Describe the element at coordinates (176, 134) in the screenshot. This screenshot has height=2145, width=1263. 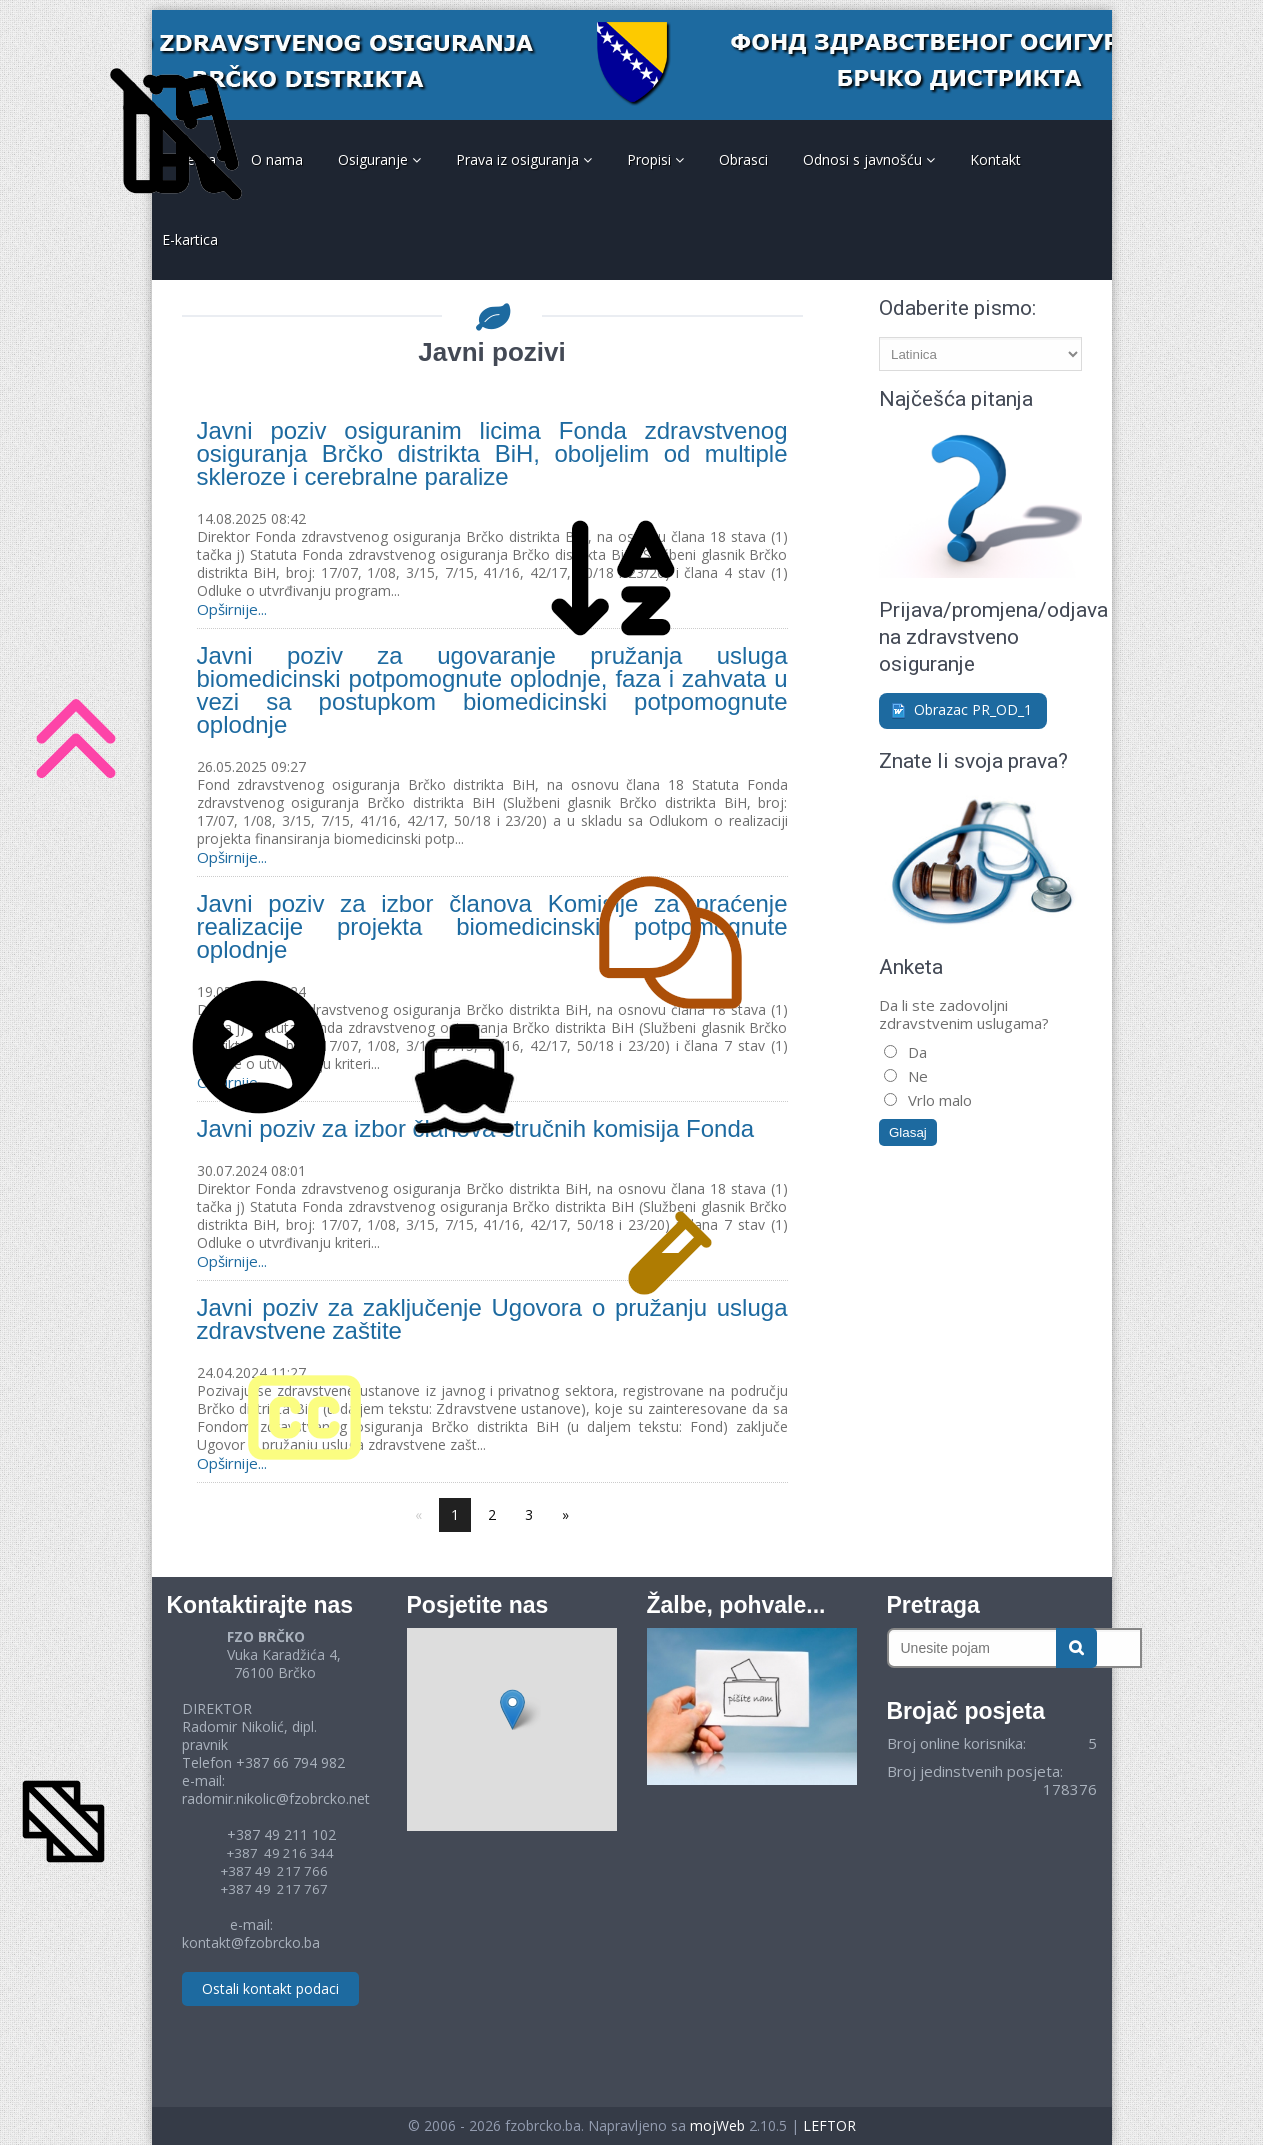
I see `library or reading feature unavailable` at that location.